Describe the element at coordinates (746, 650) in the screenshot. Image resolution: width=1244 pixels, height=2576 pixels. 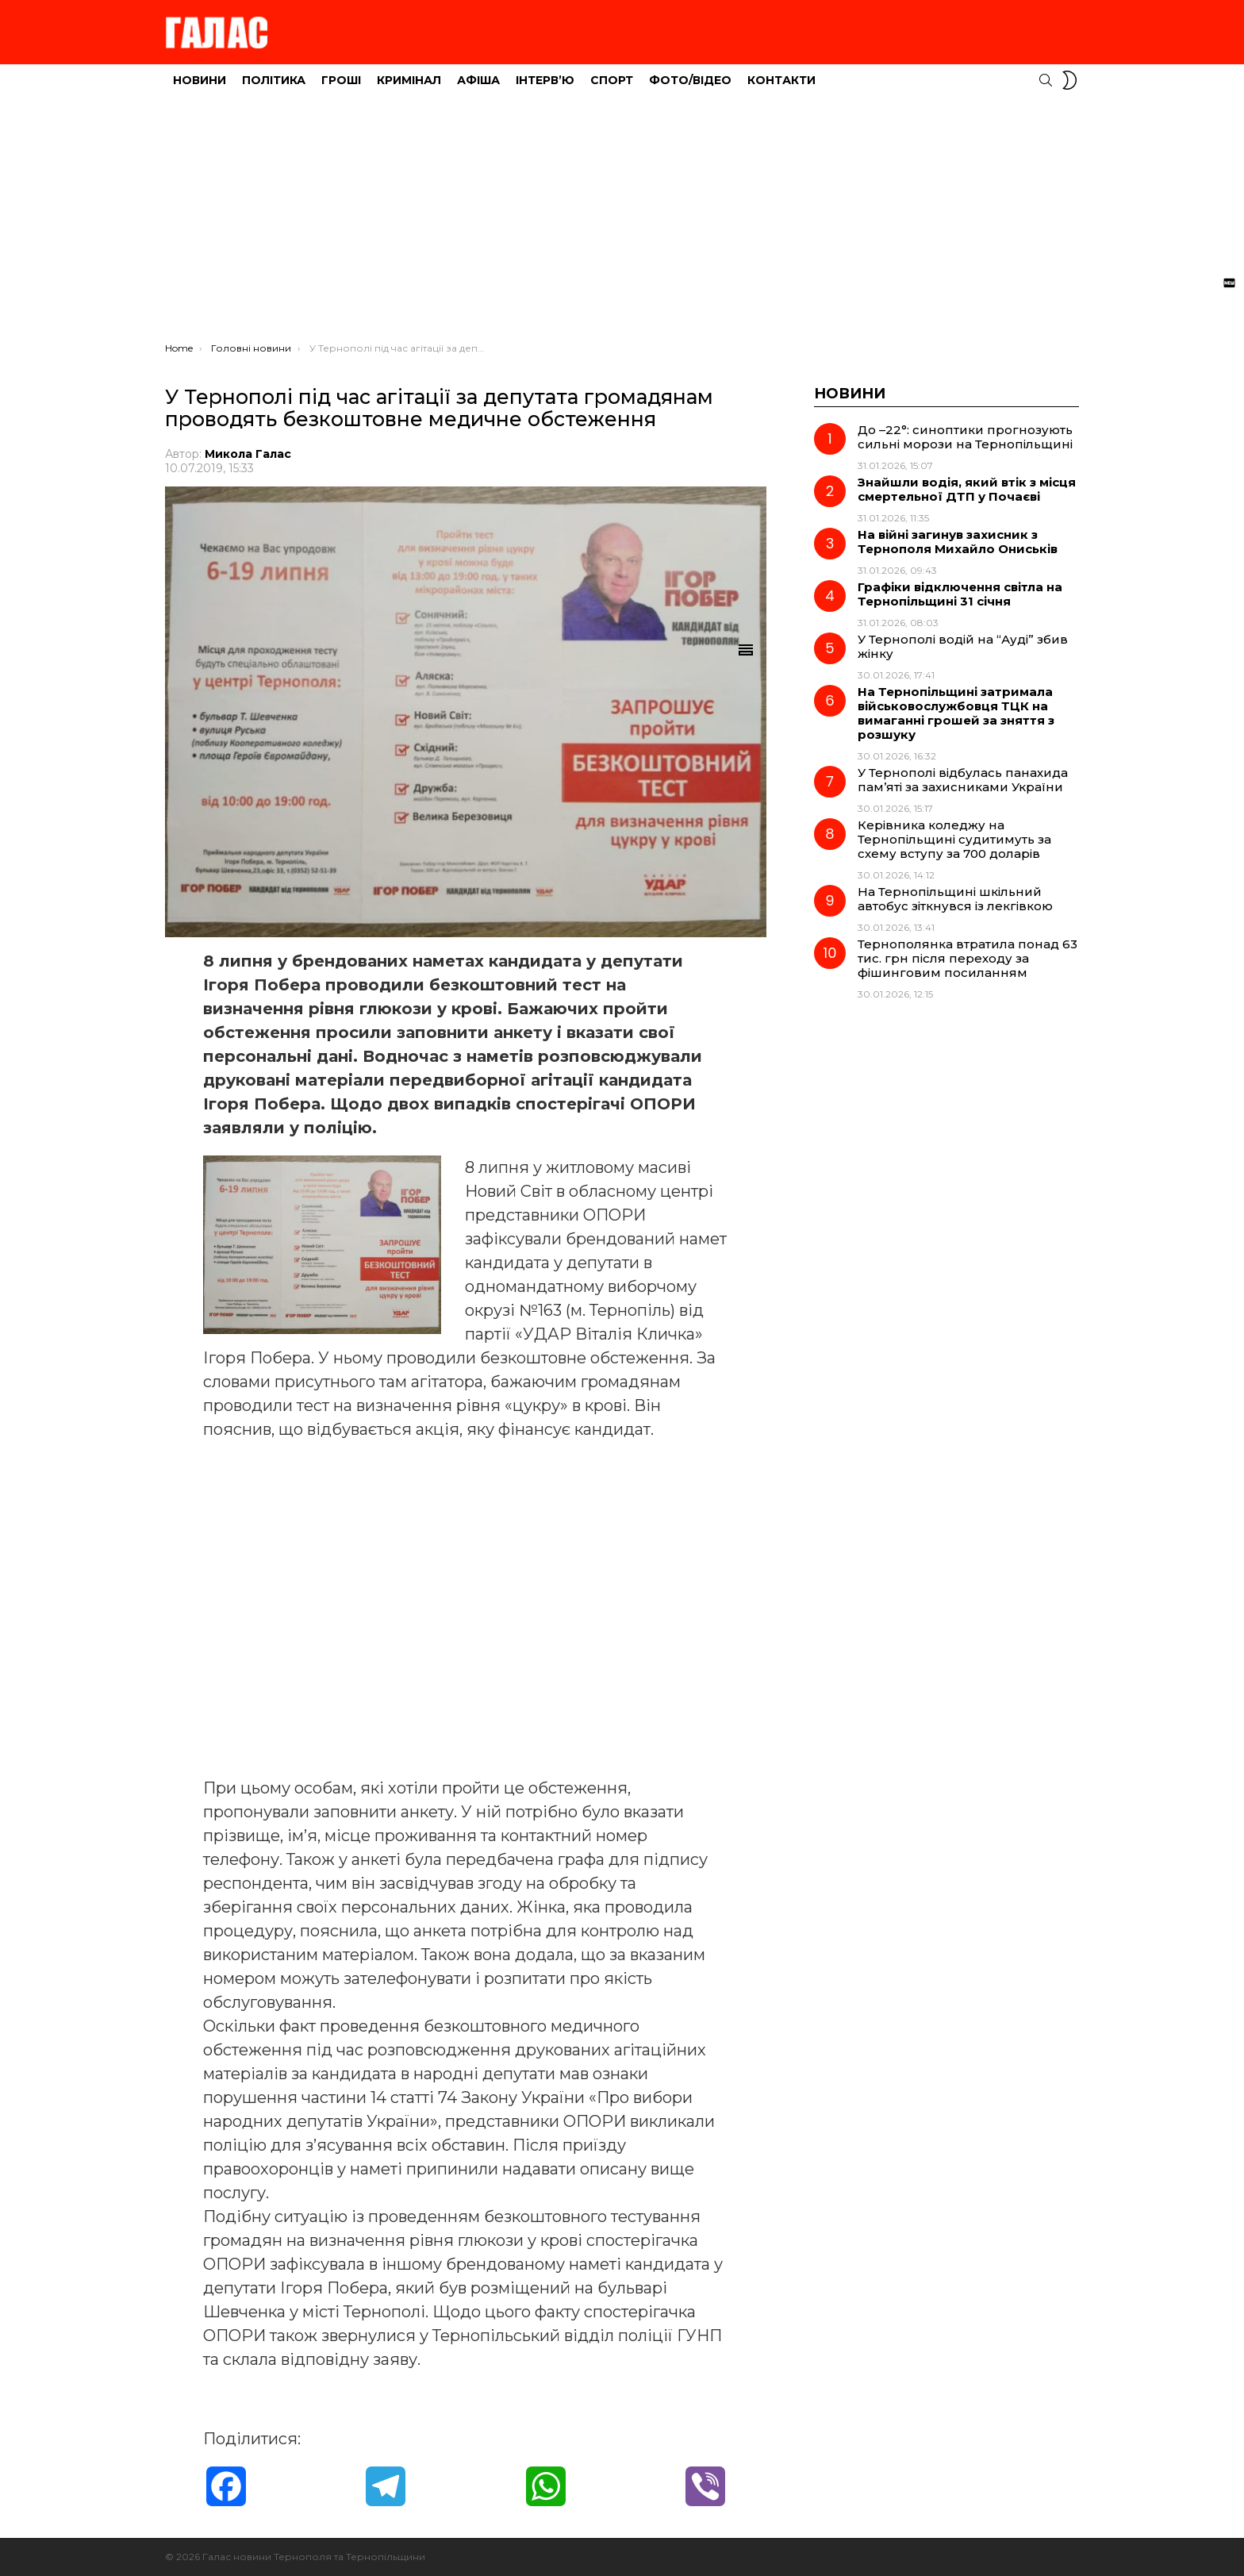
I see `split view horizontally` at that location.